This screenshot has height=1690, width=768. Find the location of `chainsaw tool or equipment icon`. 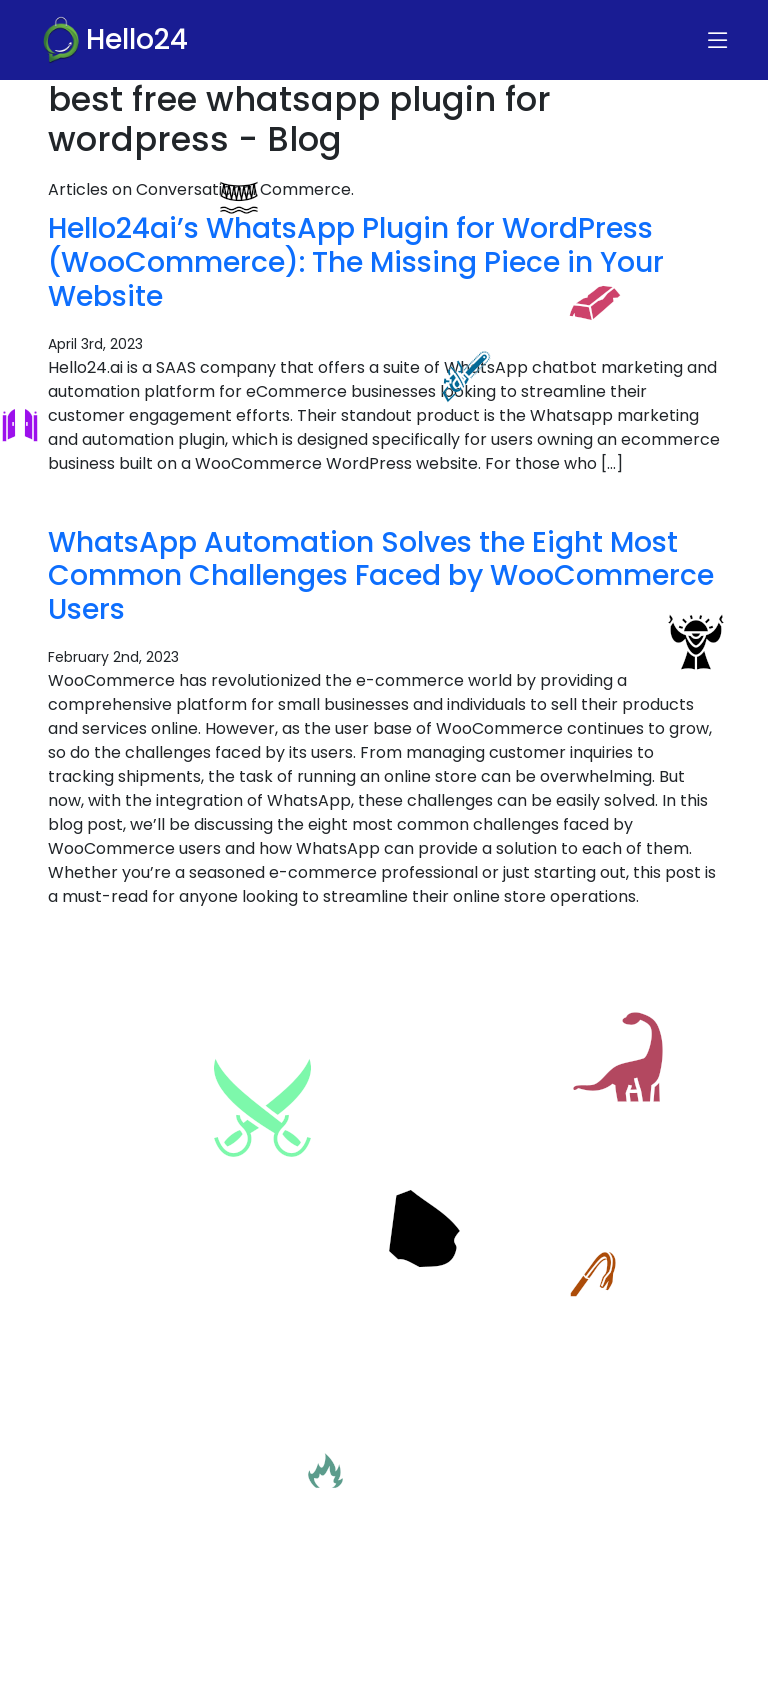

chainsaw tool or equipment icon is located at coordinates (466, 376).